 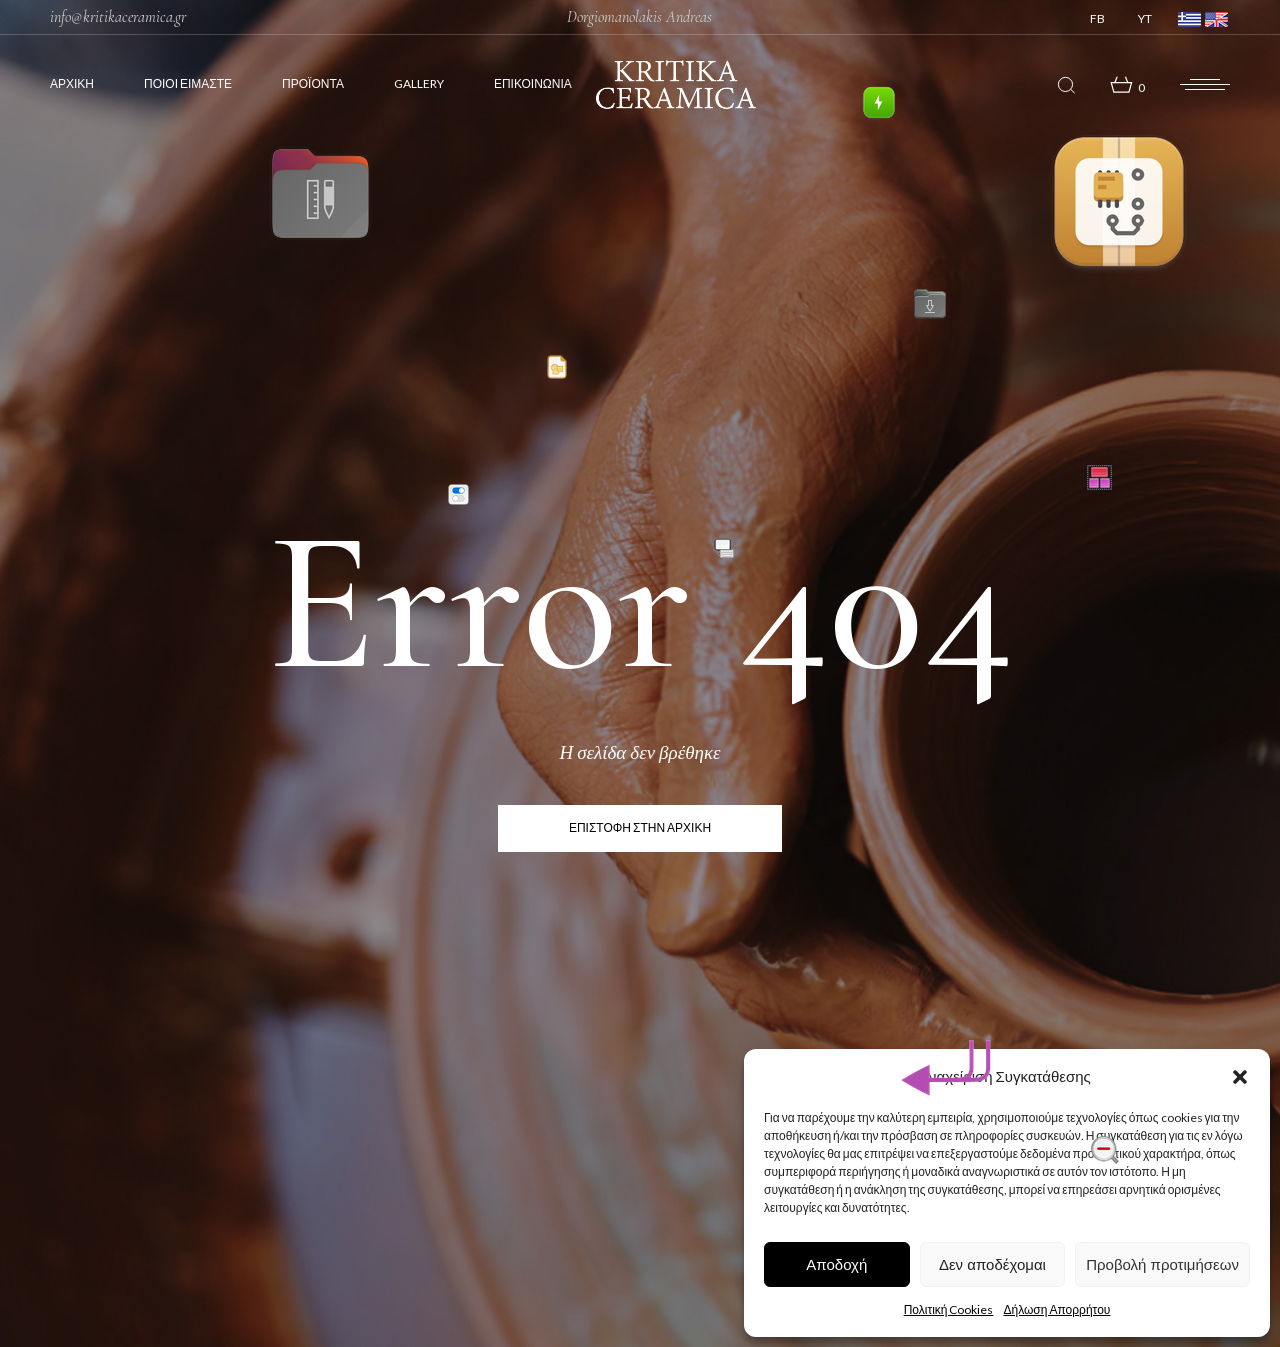 I want to click on open a graphics template file, so click(x=557, y=367).